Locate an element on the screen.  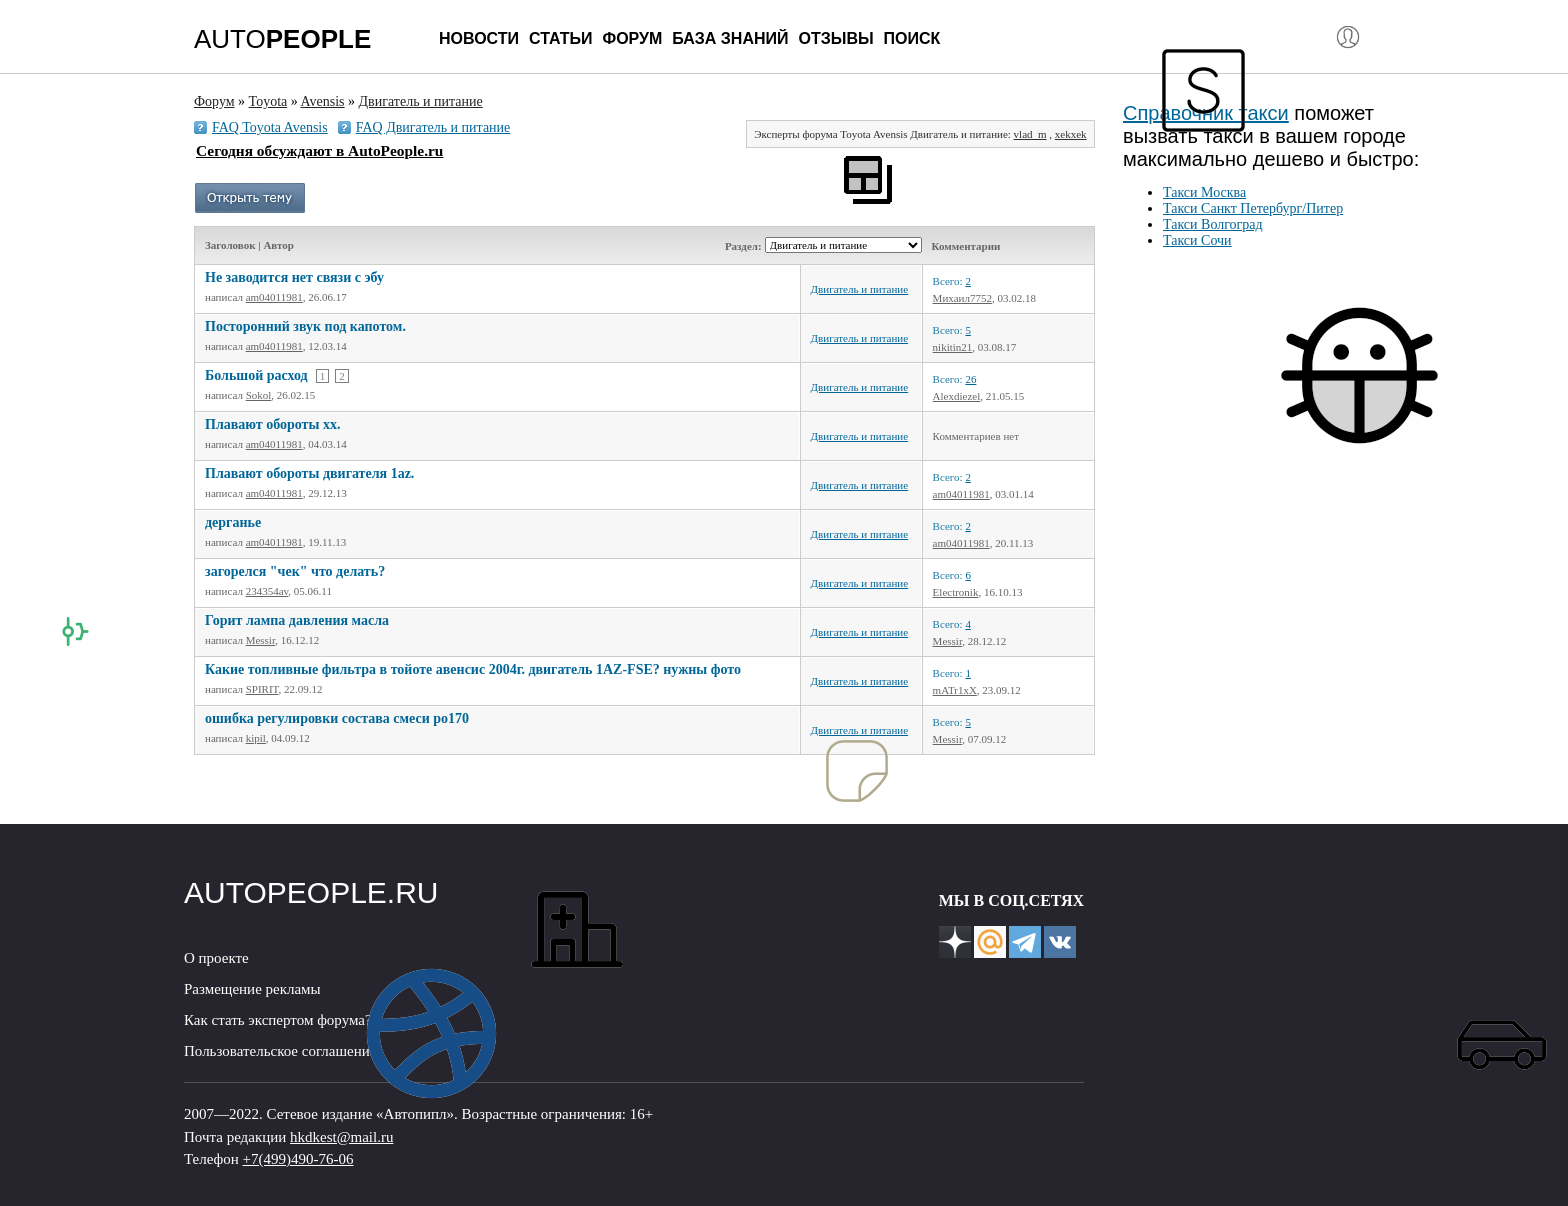
perform a git cherry-pick operation is located at coordinates (75, 631).